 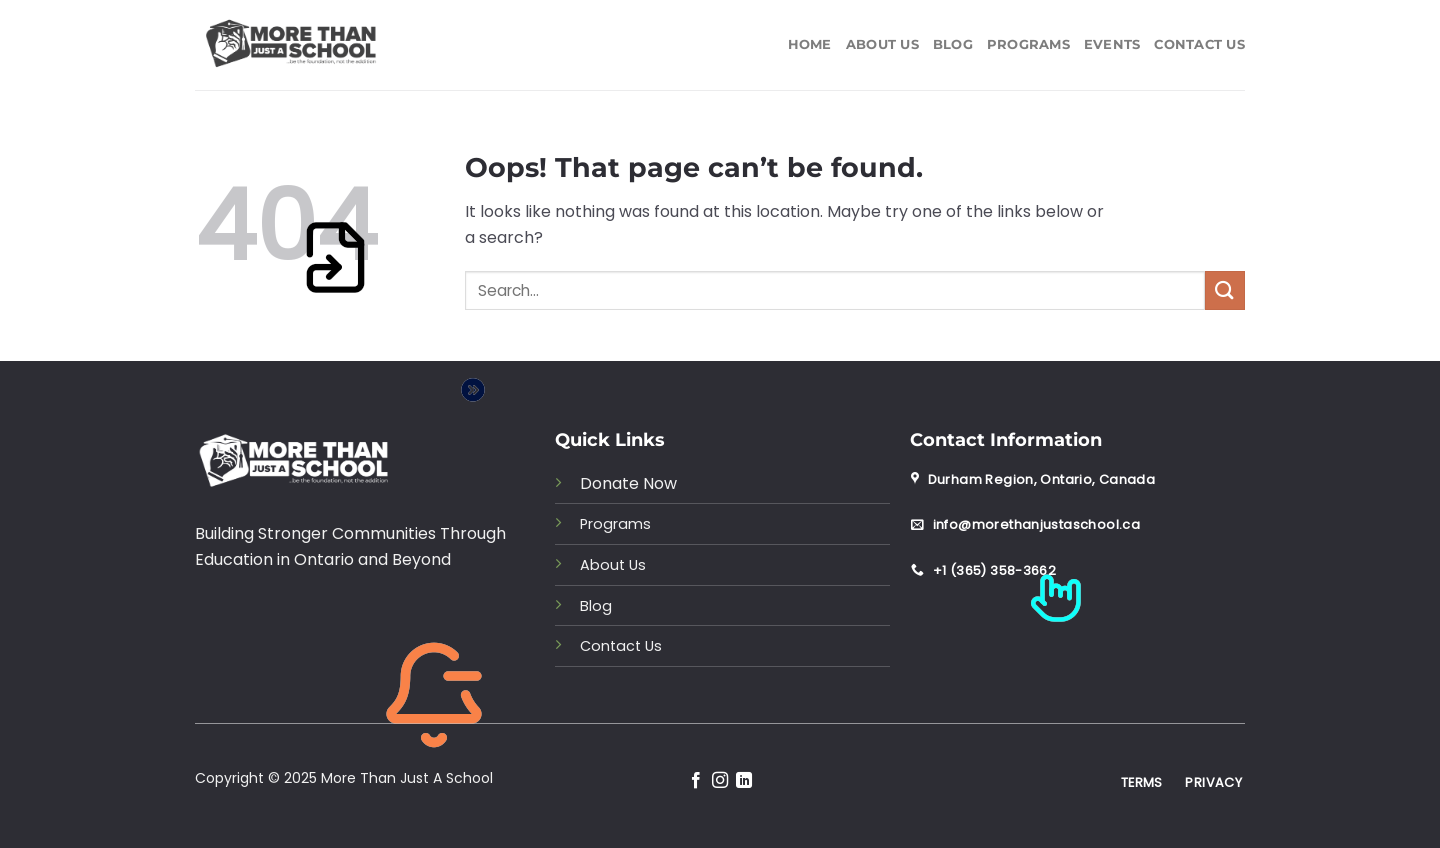 What do you see at coordinates (1056, 597) in the screenshot?
I see `rock on or metal hand gesture` at bounding box center [1056, 597].